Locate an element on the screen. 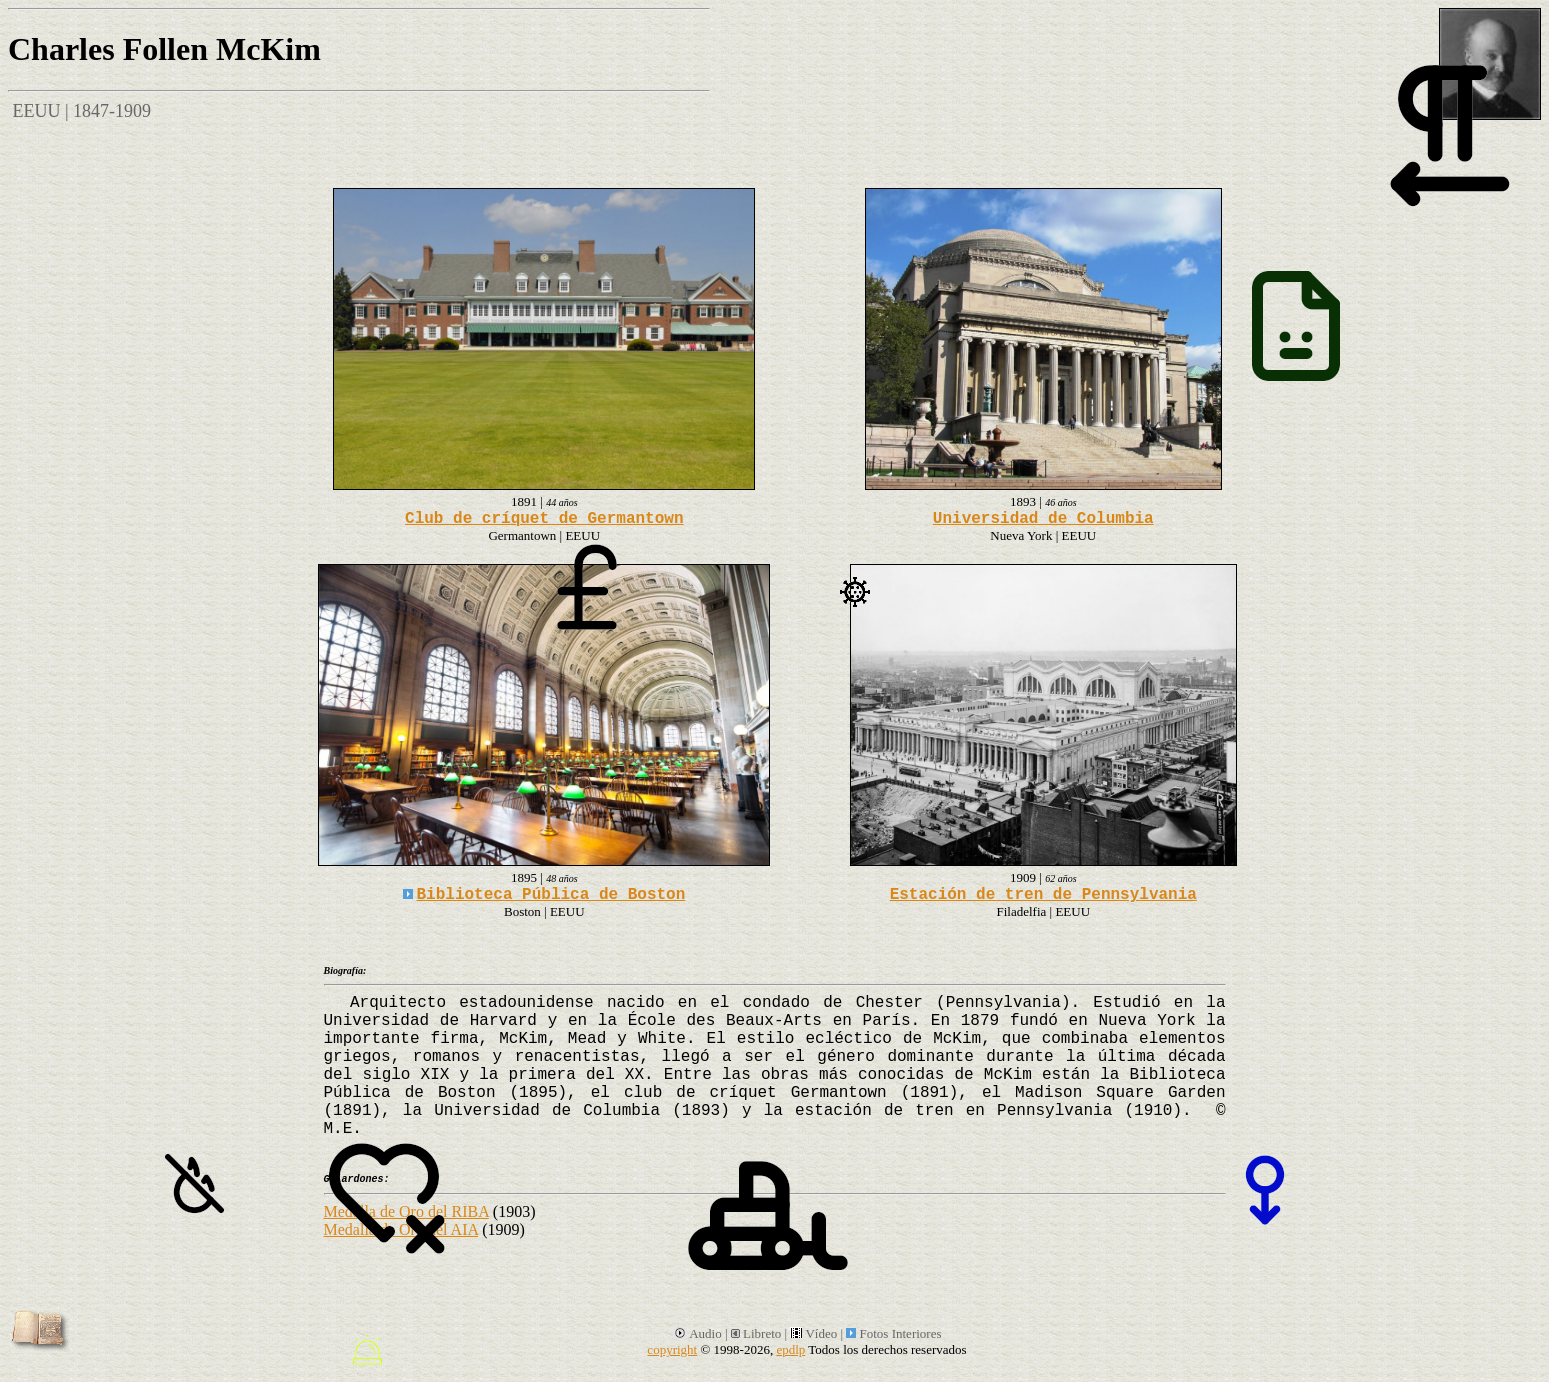  construction or earthwork services is located at coordinates (768, 1212).